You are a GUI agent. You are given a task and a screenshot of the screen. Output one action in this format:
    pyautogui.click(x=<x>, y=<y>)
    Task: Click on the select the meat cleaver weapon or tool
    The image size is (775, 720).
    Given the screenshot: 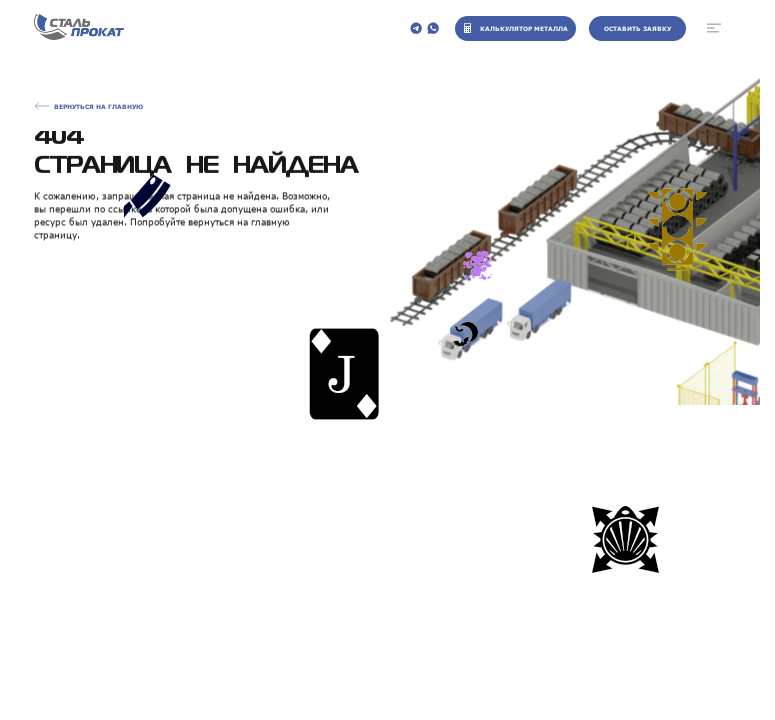 What is the action you would take?
    pyautogui.click(x=147, y=197)
    